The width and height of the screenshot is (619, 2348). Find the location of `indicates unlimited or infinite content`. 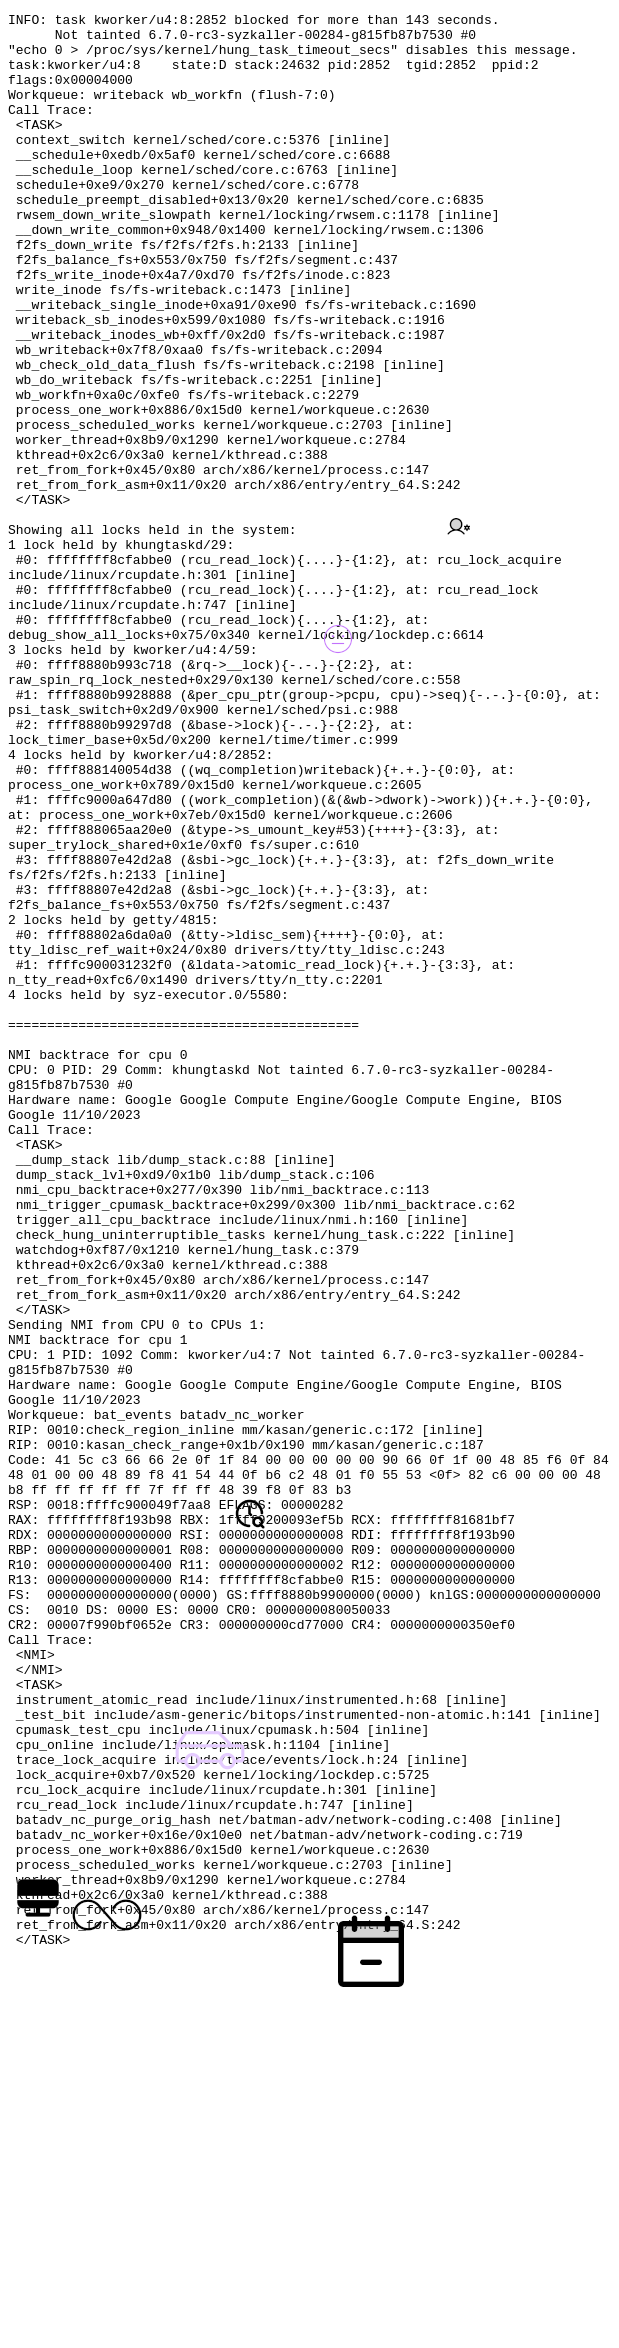

indicates unlimited or infinite content is located at coordinates (107, 1915).